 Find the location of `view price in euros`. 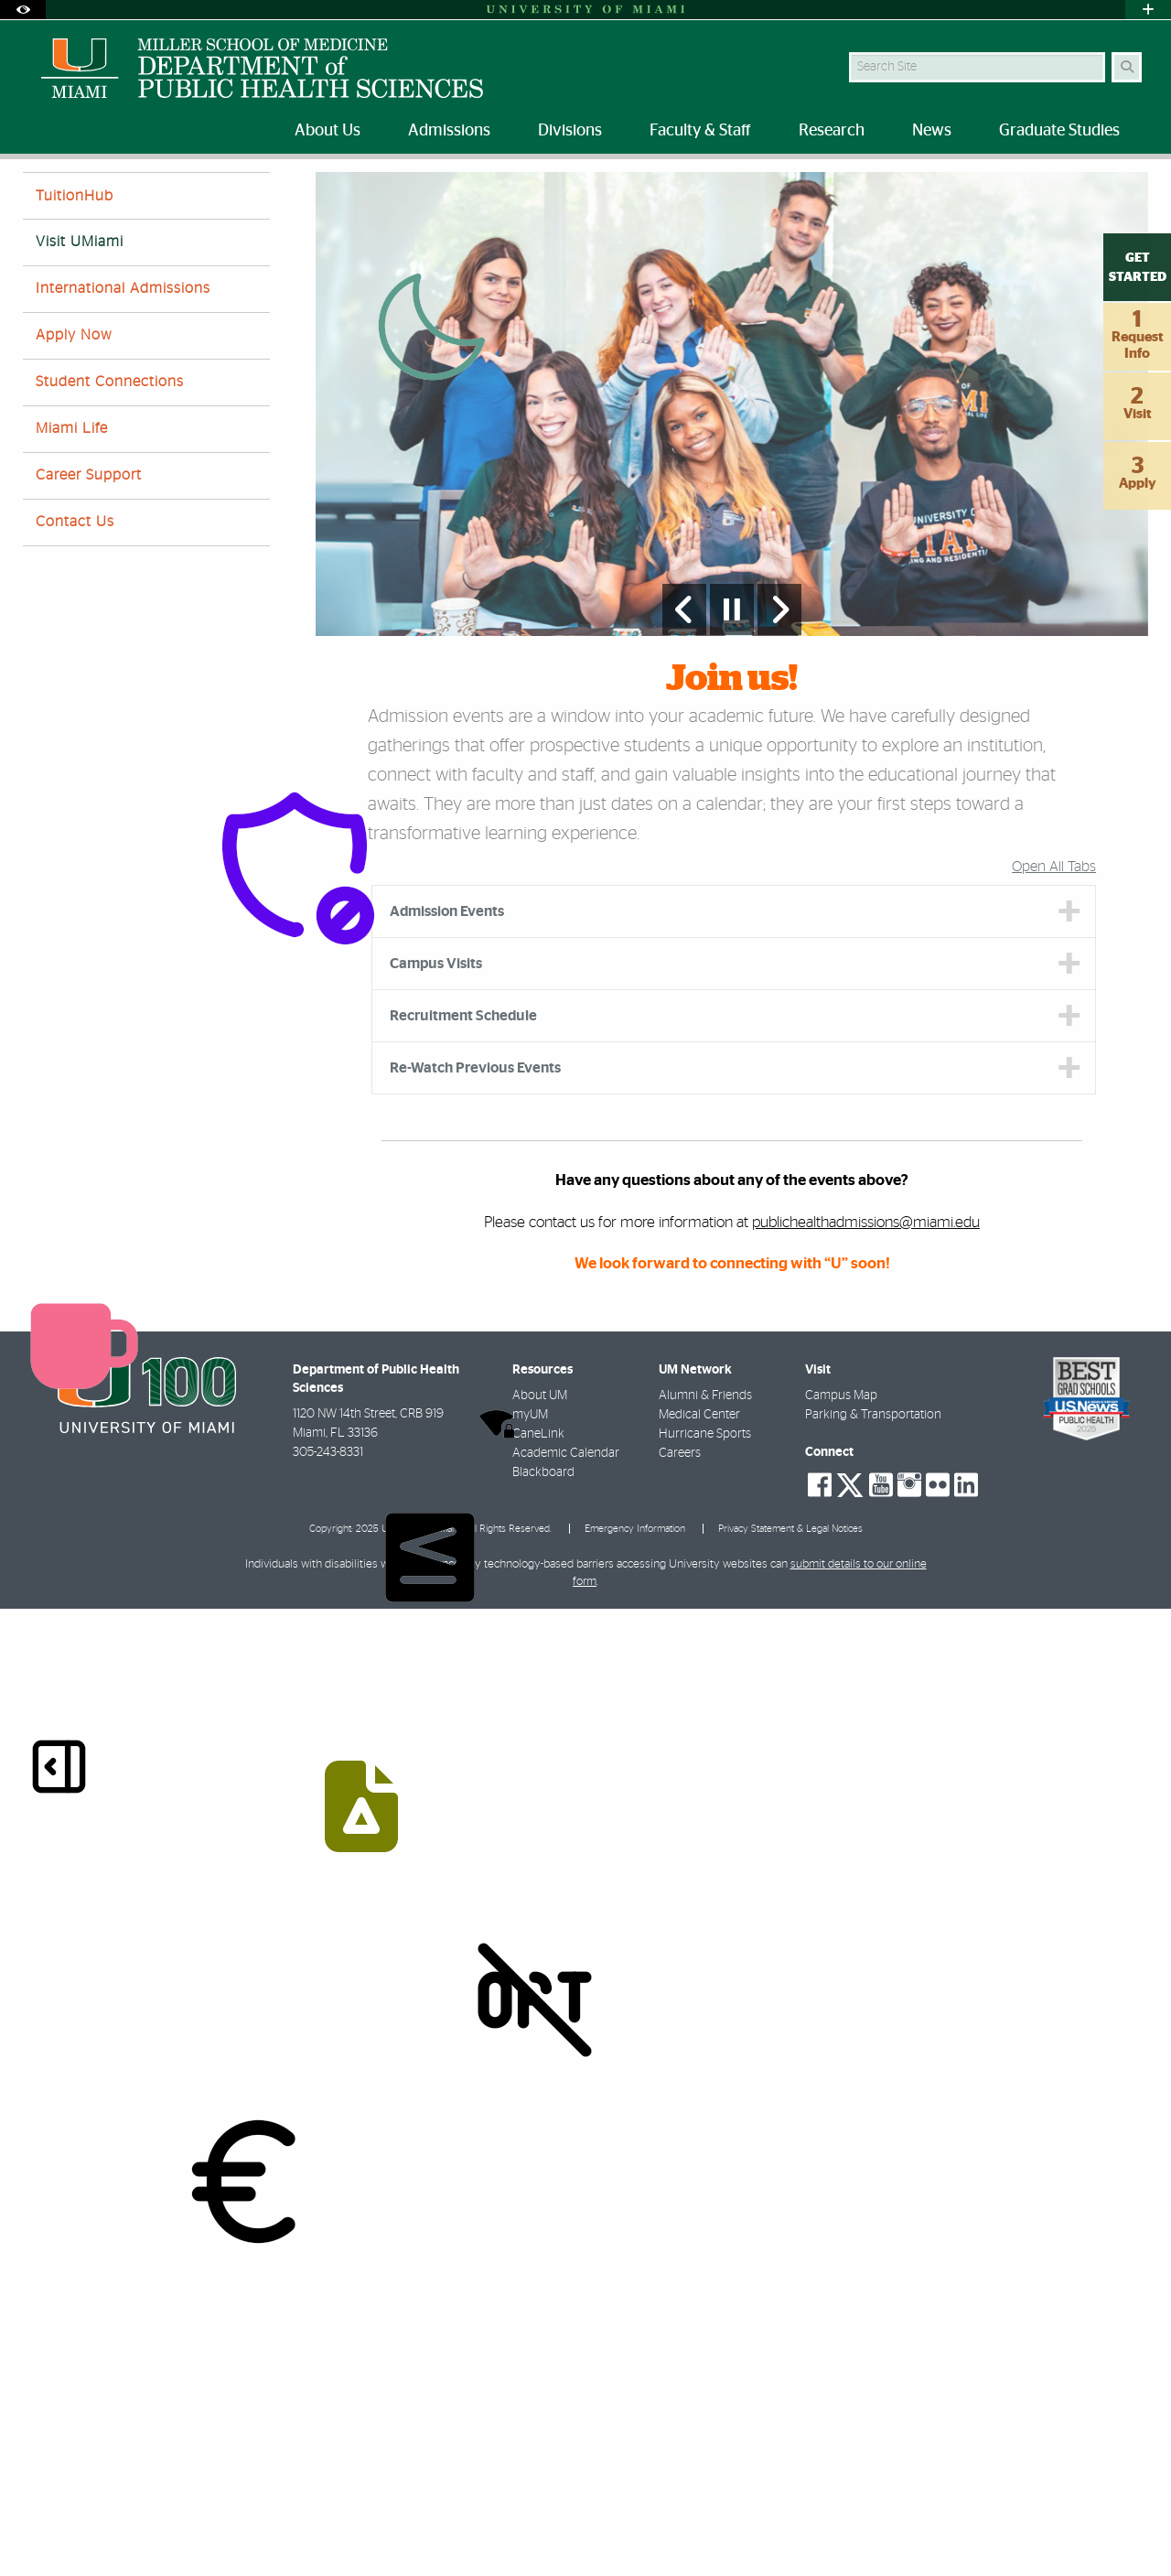

view price in euros is located at coordinates (253, 2182).